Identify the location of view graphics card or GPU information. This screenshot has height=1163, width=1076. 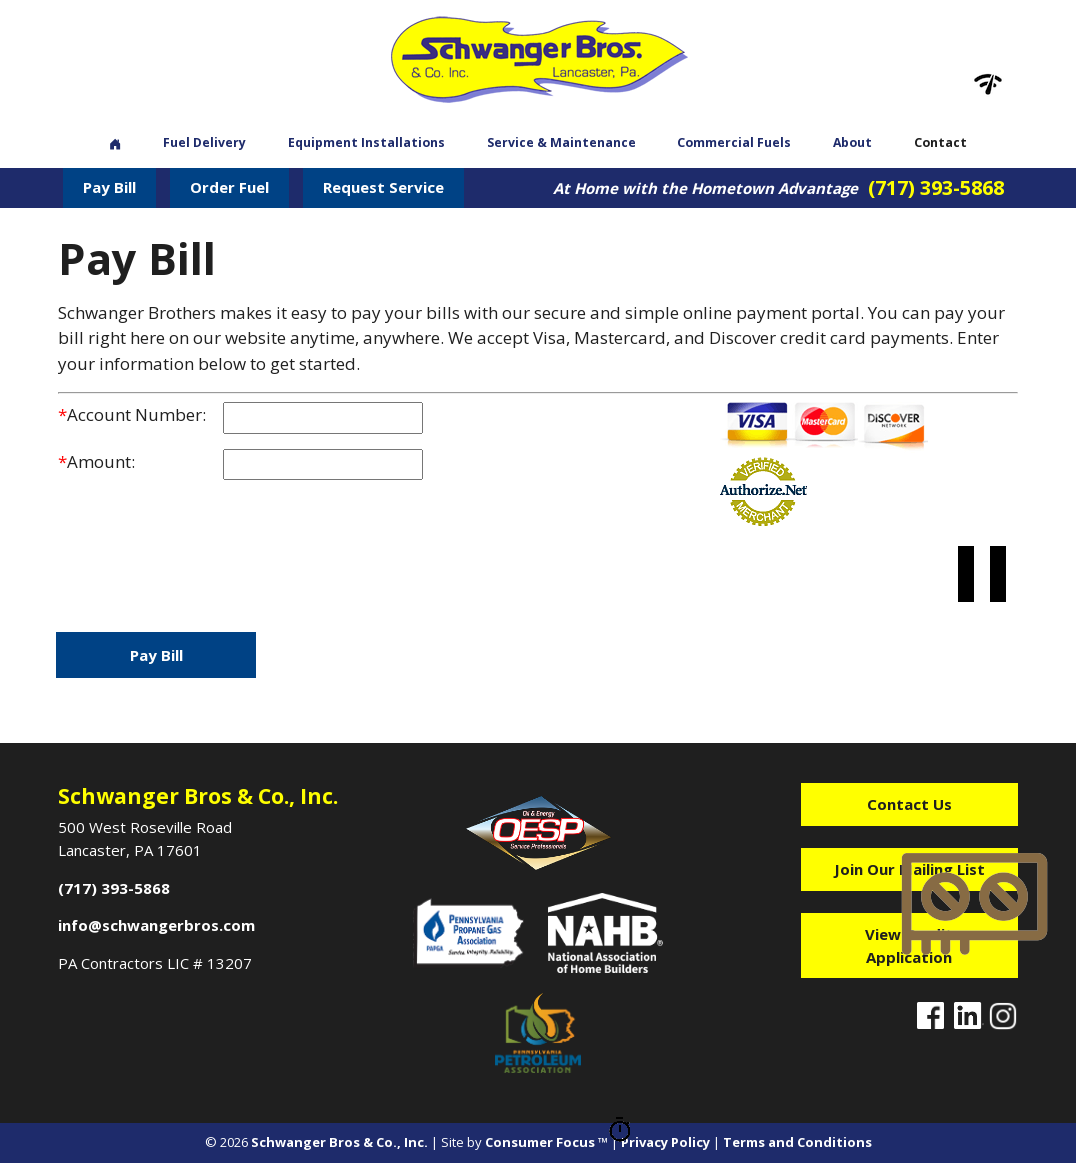
(974, 901).